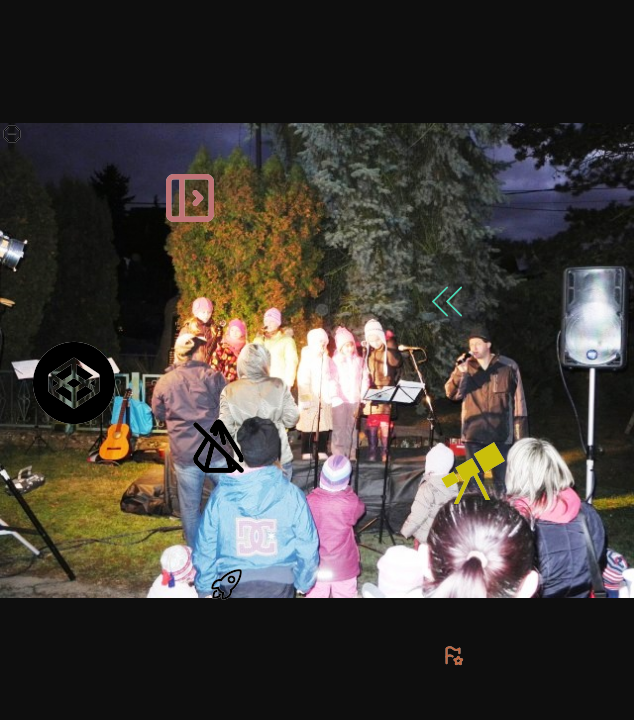 The width and height of the screenshot is (634, 720). I want to click on launch or deploy an application, so click(226, 584).